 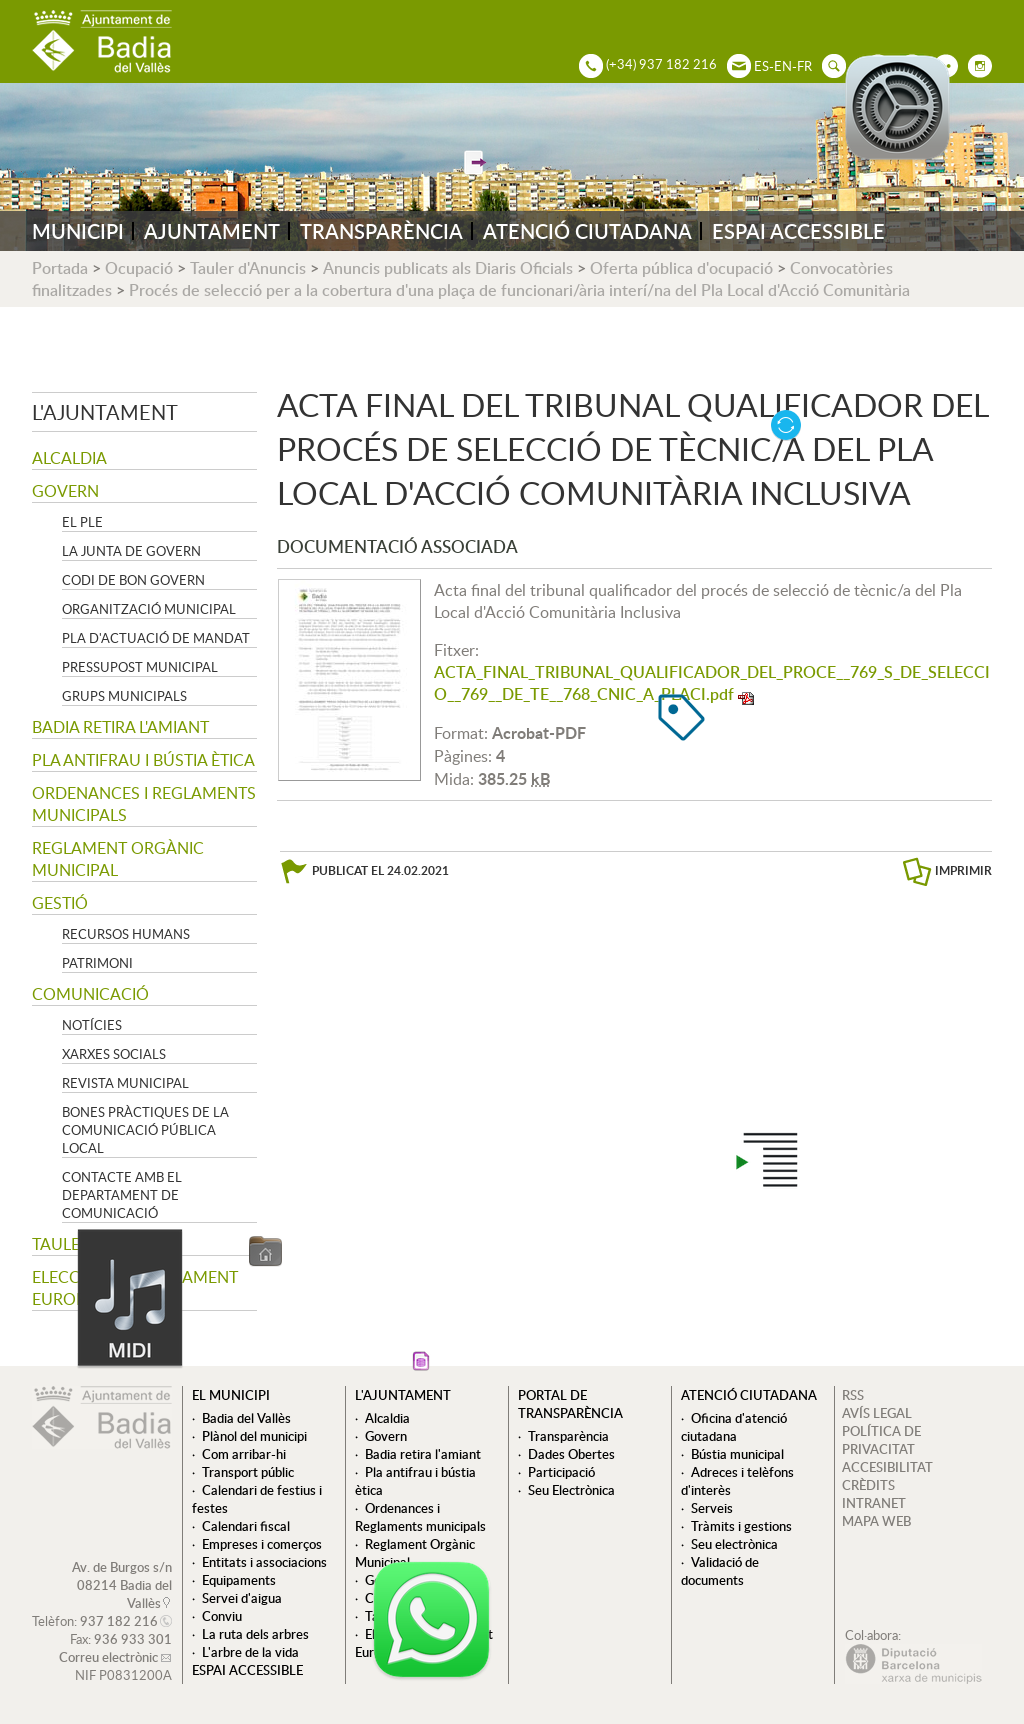 What do you see at coordinates (421, 1361) in the screenshot?
I see `open a database template file` at bounding box center [421, 1361].